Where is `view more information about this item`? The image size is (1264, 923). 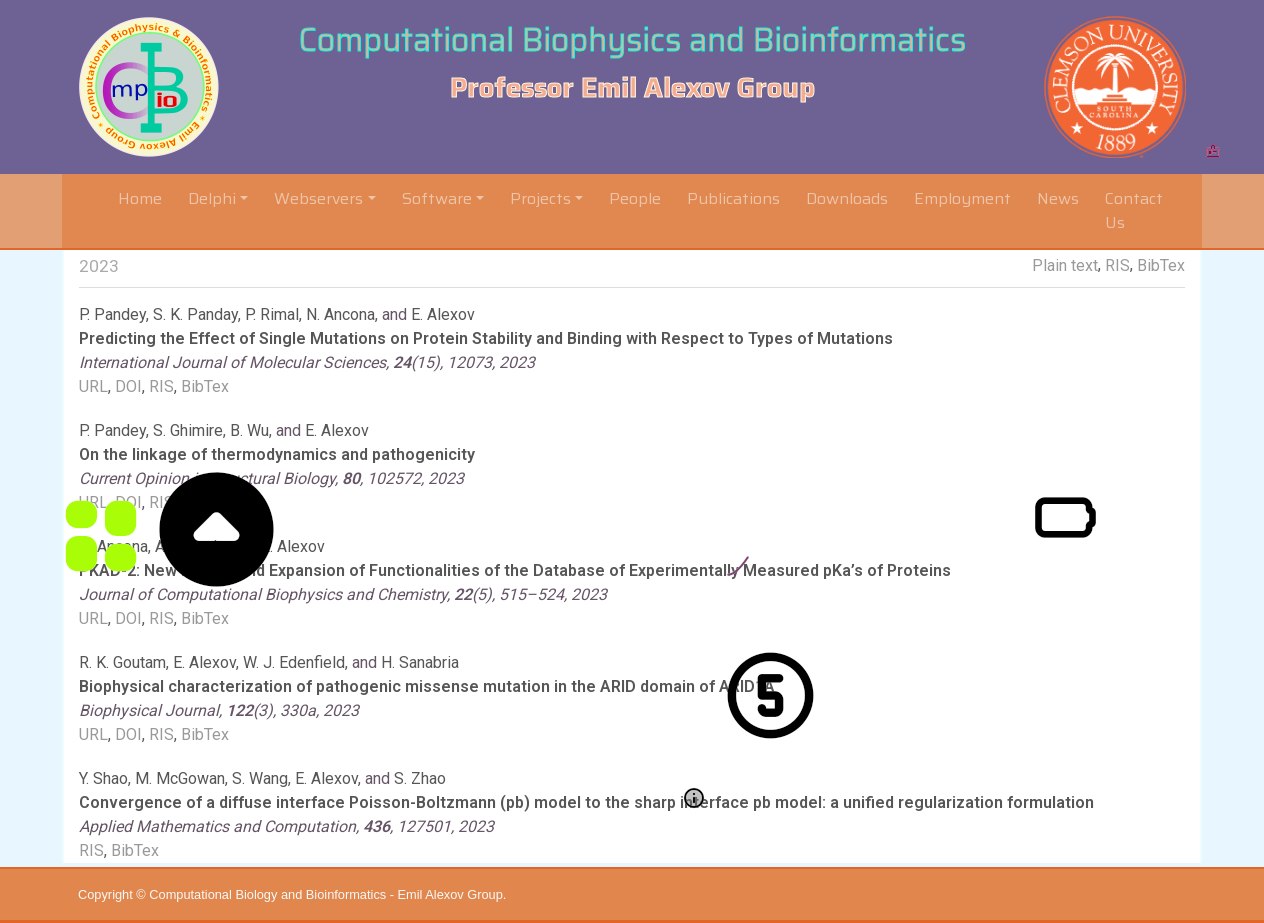 view more information about this item is located at coordinates (694, 798).